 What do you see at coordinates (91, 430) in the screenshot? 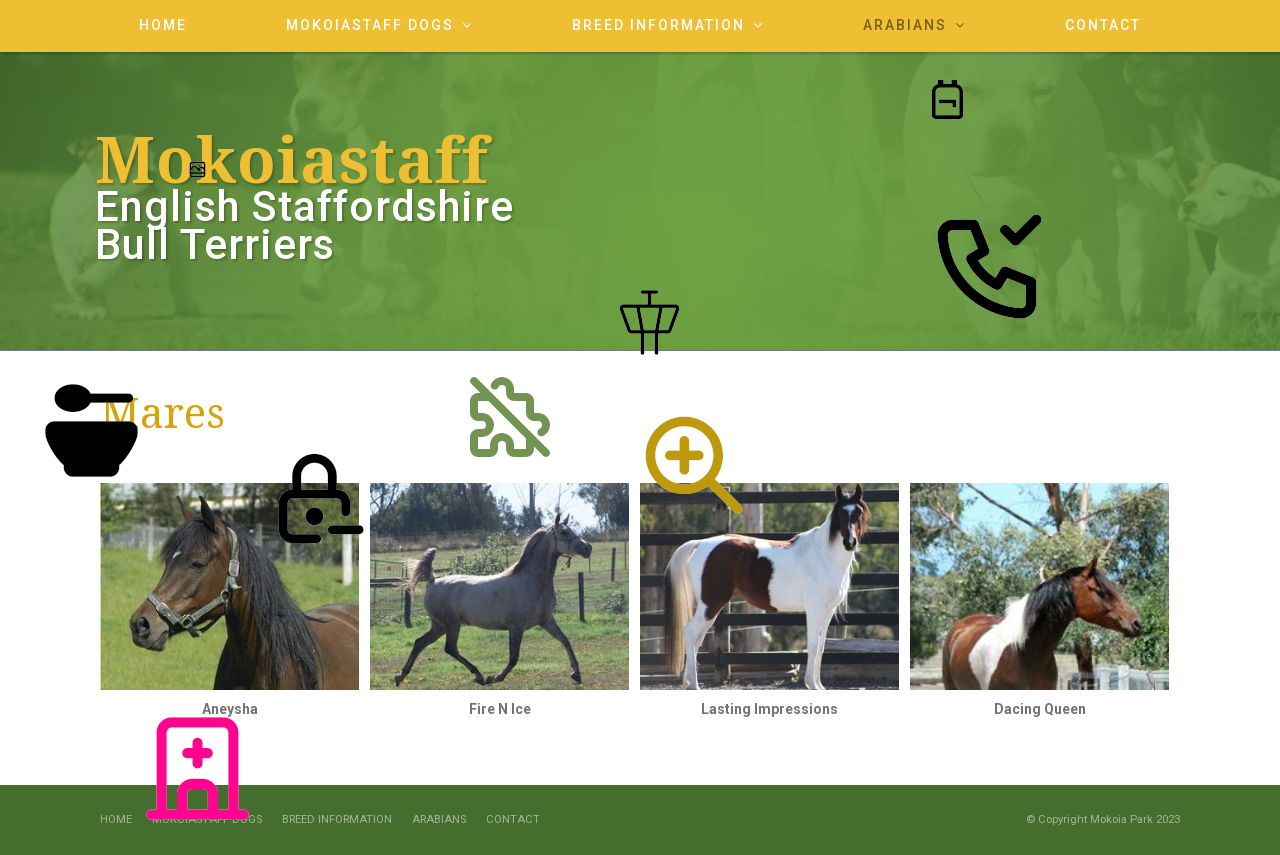
I see `access food or dining options` at bounding box center [91, 430].